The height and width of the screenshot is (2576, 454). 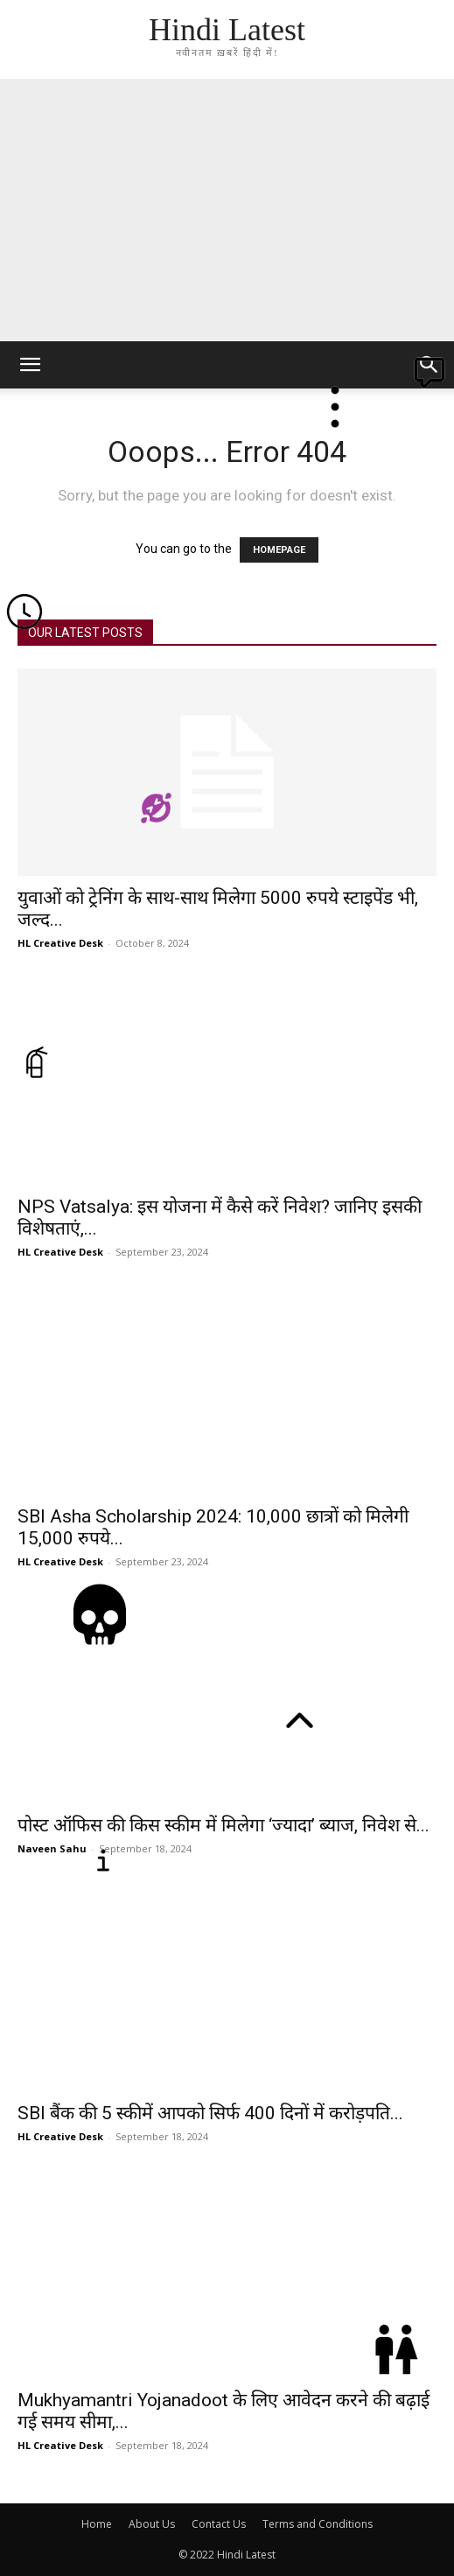 I want to click on access fire safety information, so click(x=35, y=1062).